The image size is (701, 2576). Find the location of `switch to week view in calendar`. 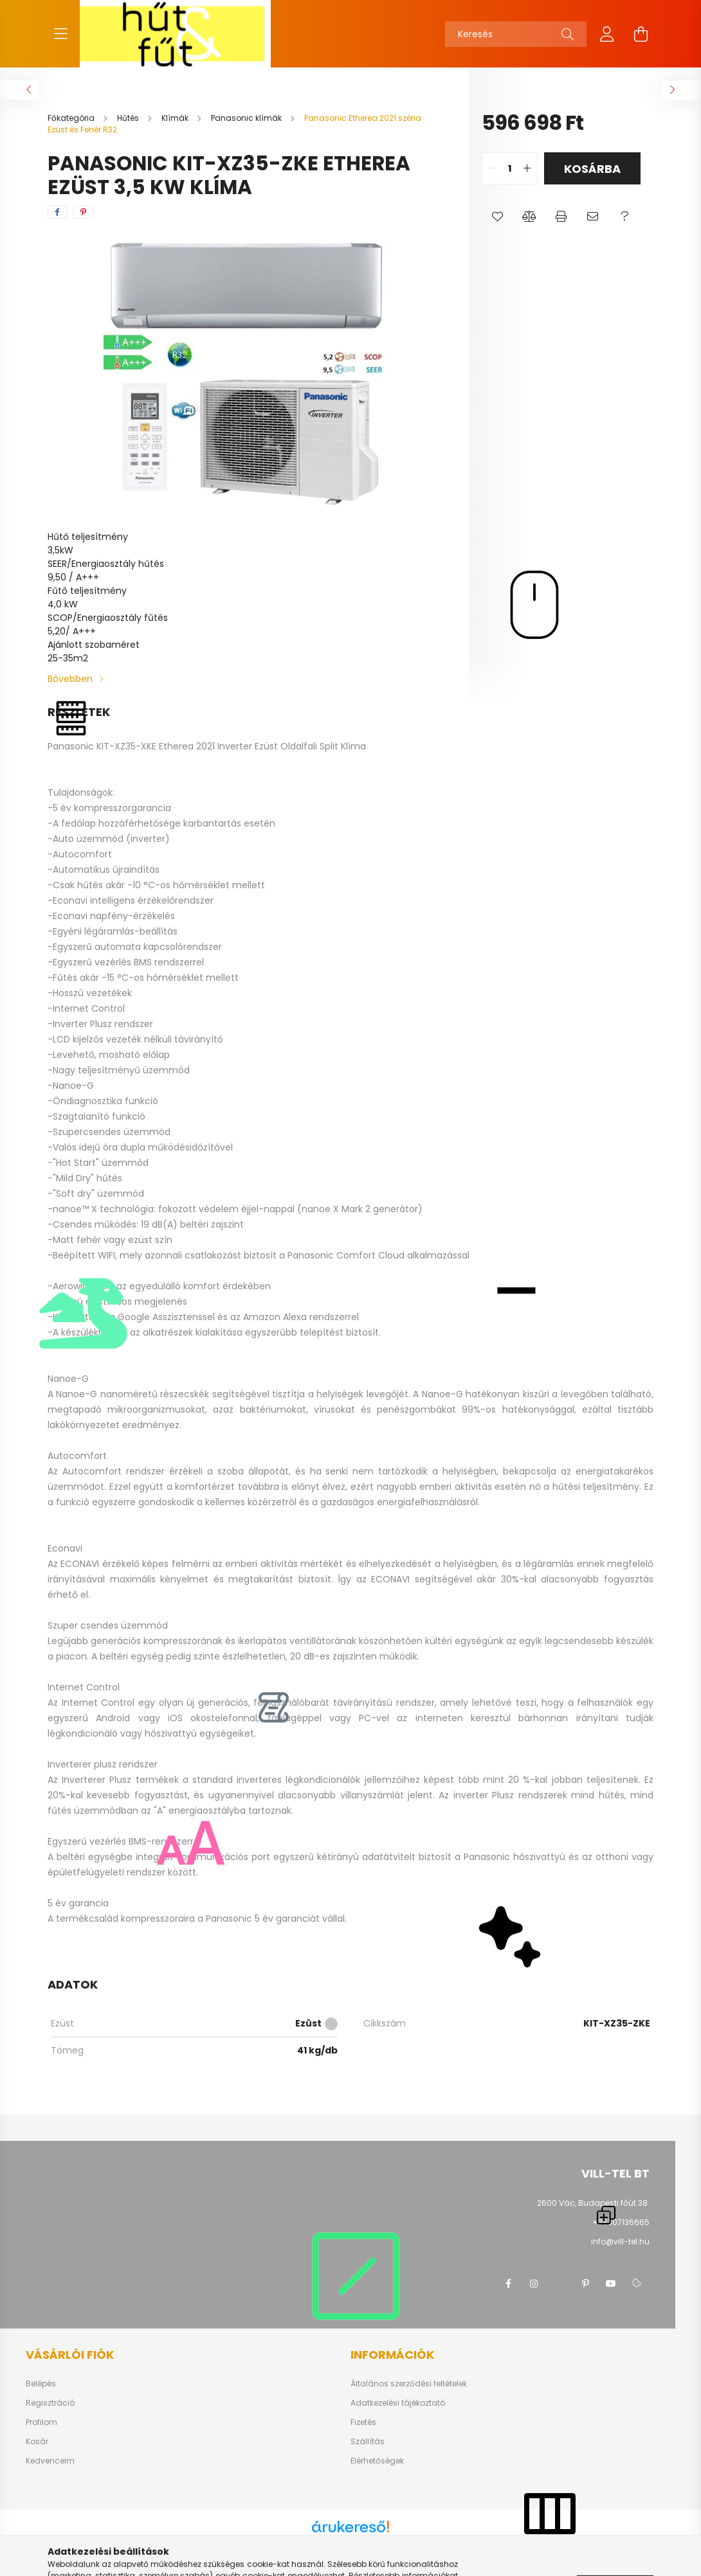

switch to week view in calendar is located at coordinates (550, 2514).